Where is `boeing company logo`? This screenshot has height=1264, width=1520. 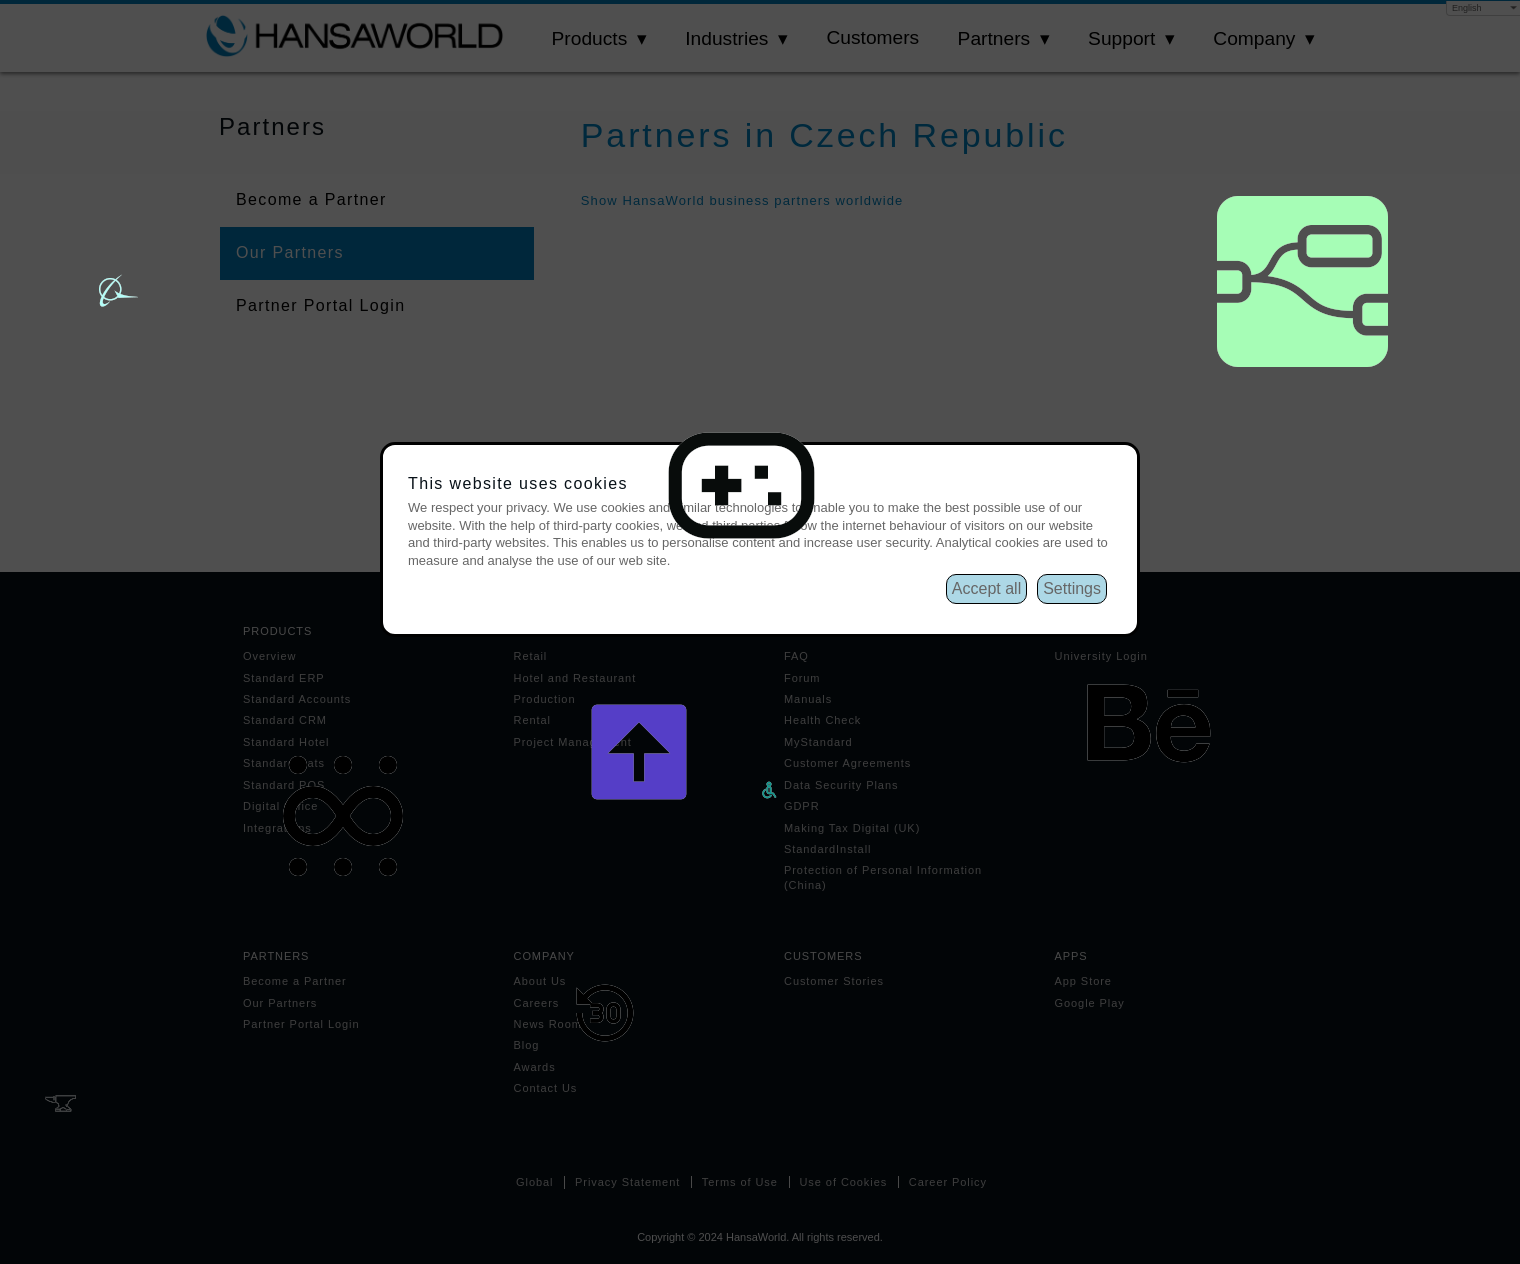
boeing company logo is located at coordinates (118, 290).